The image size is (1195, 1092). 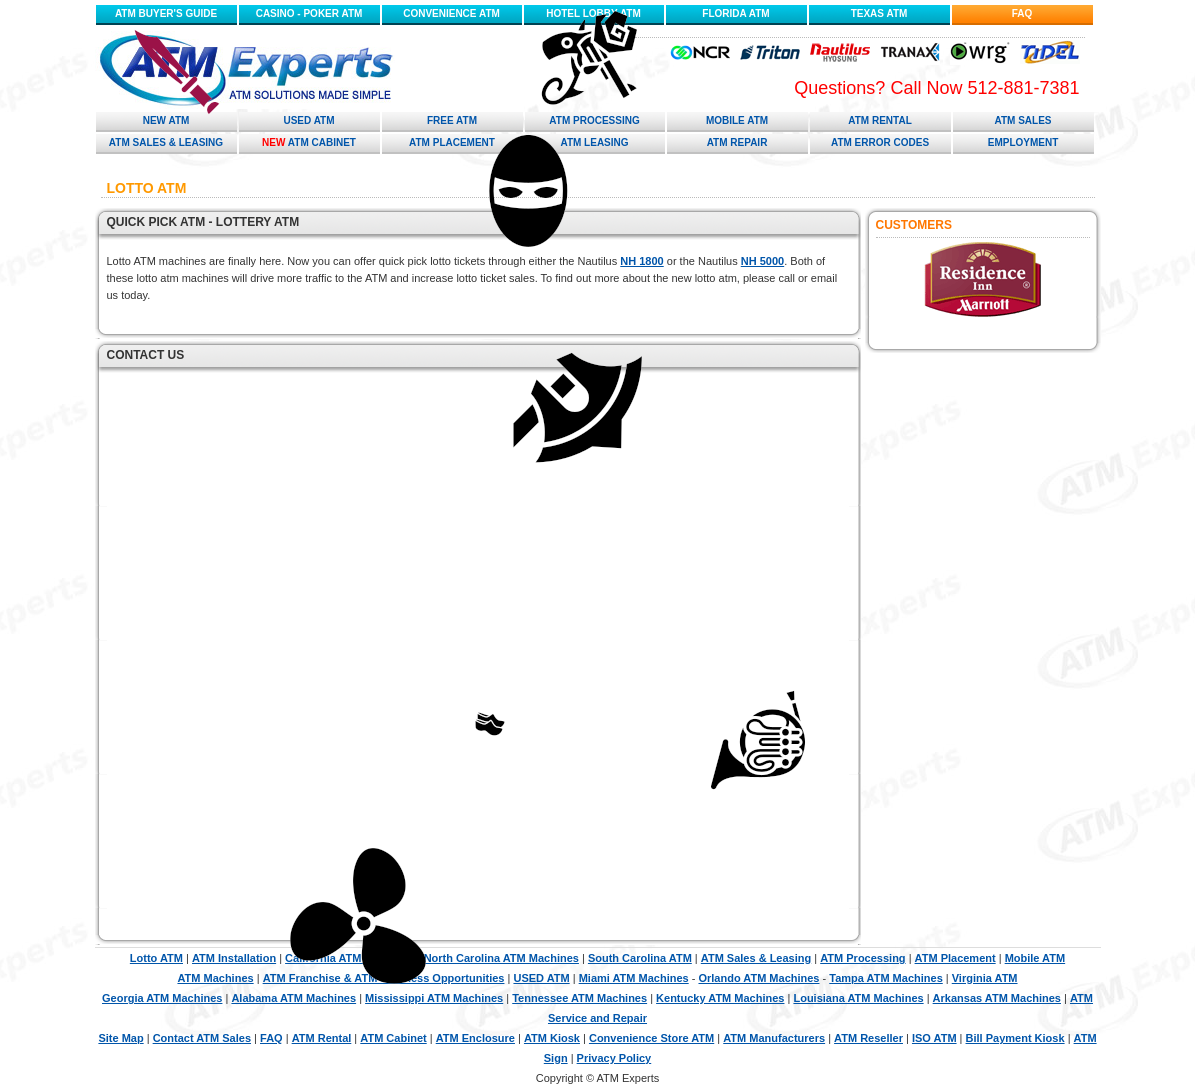 I want to click on access brass instrument sounds or samples, so click(x=758, y=740).